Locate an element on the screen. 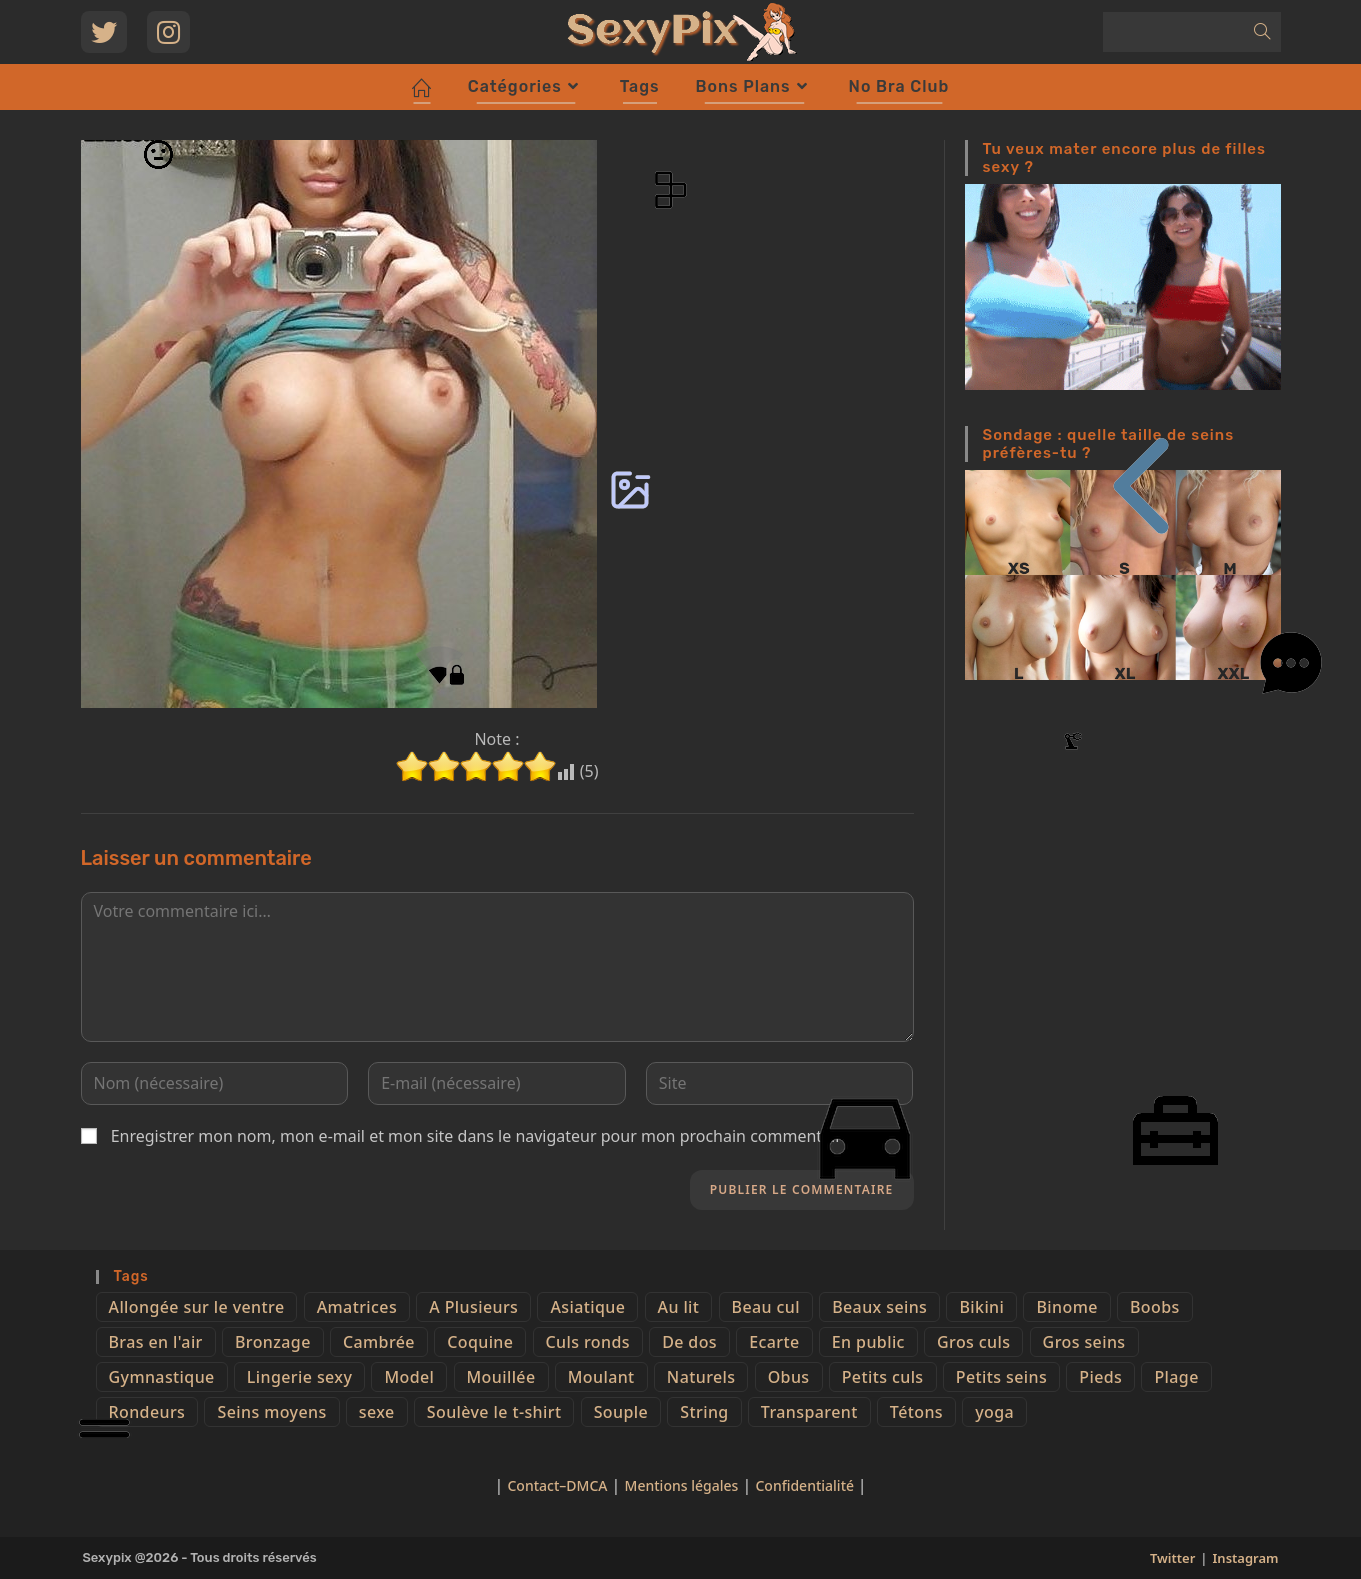 This screenshot has height=1579, width=1361. remove an image from the collection is located at coordinates (630, 490).